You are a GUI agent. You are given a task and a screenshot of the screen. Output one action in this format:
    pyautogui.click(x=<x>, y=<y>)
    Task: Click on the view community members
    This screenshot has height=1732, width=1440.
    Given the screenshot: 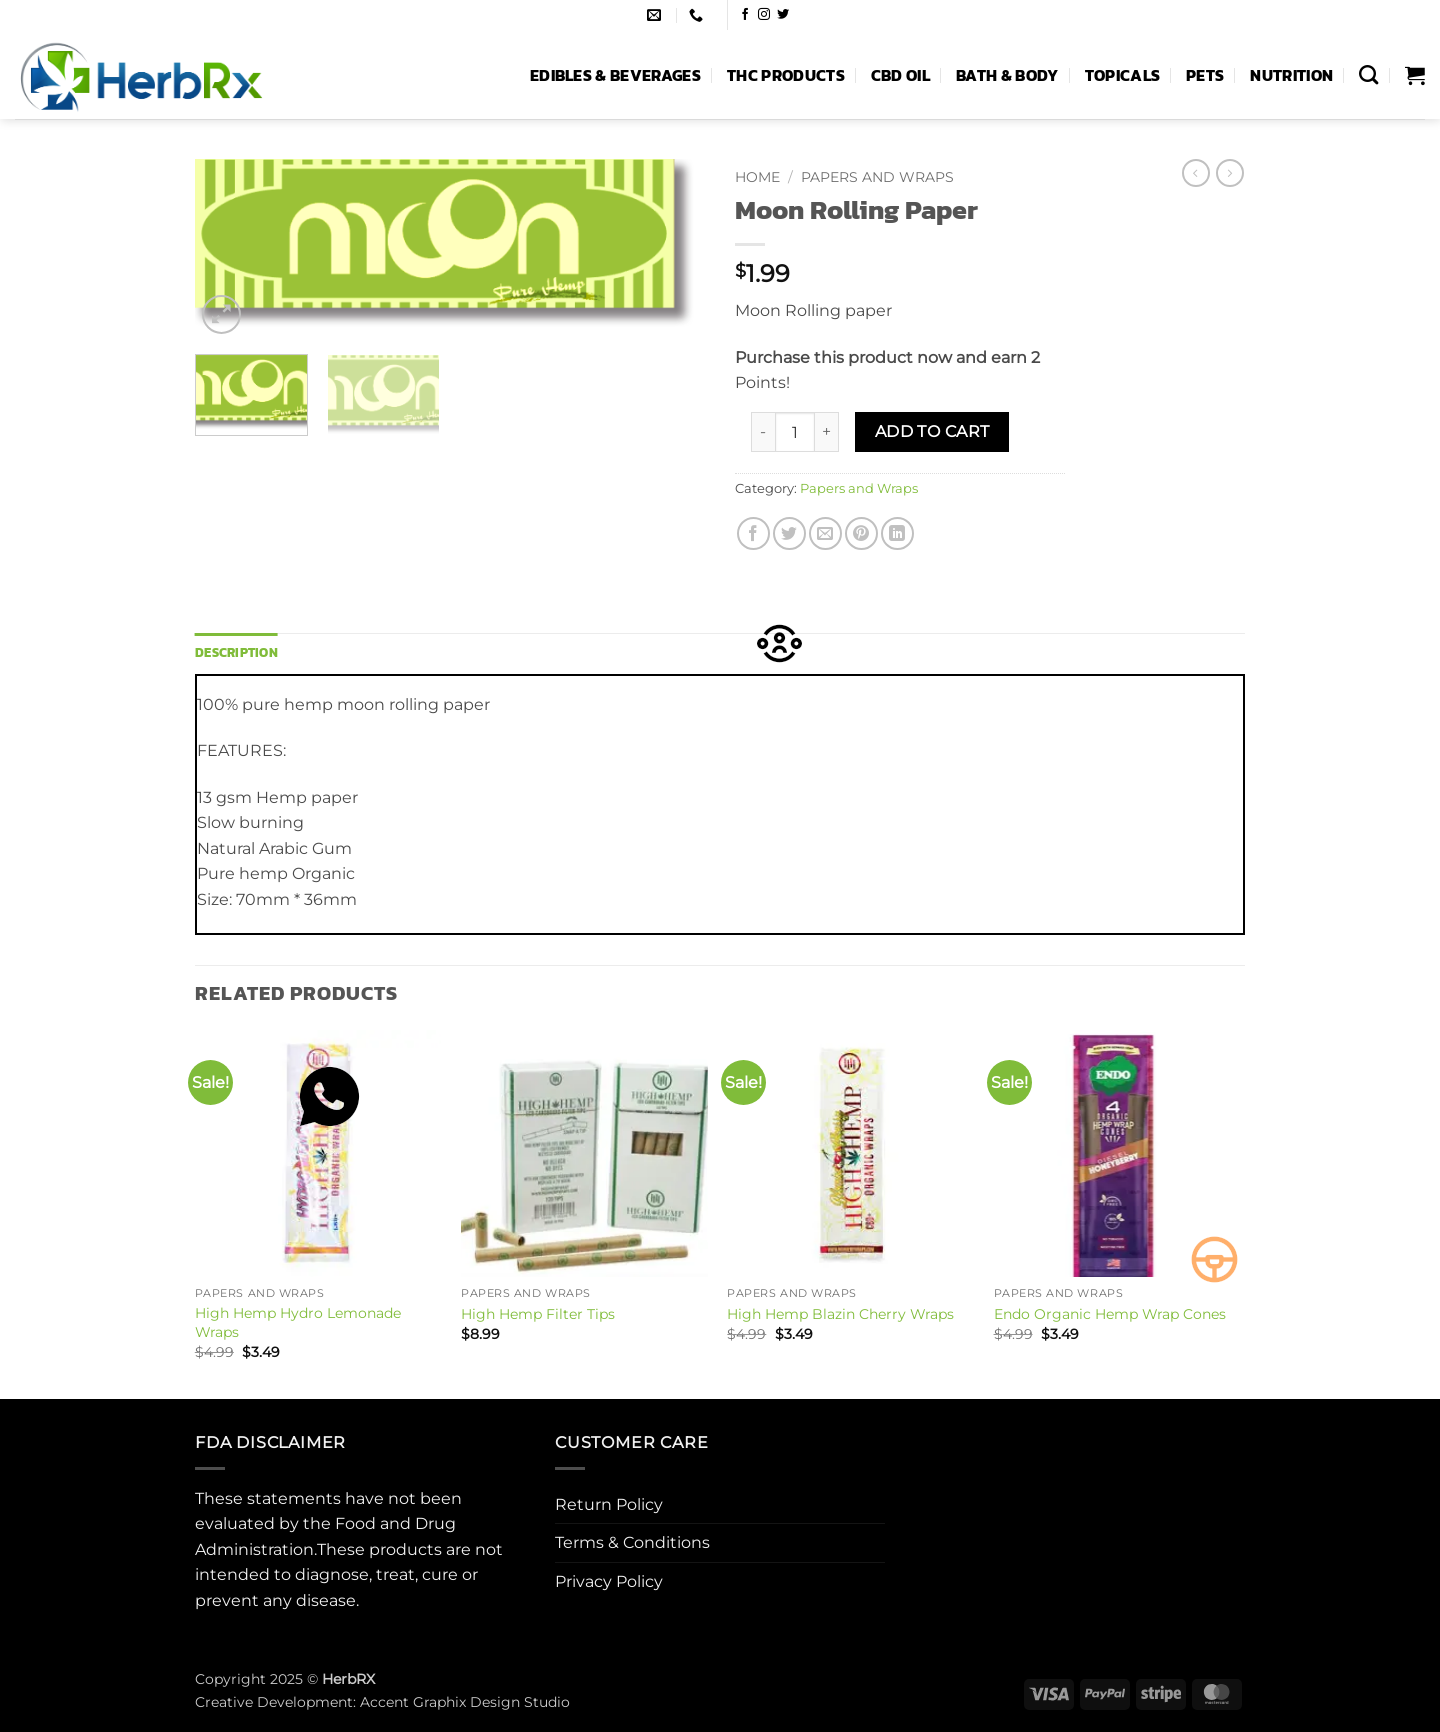 What is the action you would take?
    pyautogui.click(x=779, y=643)
    